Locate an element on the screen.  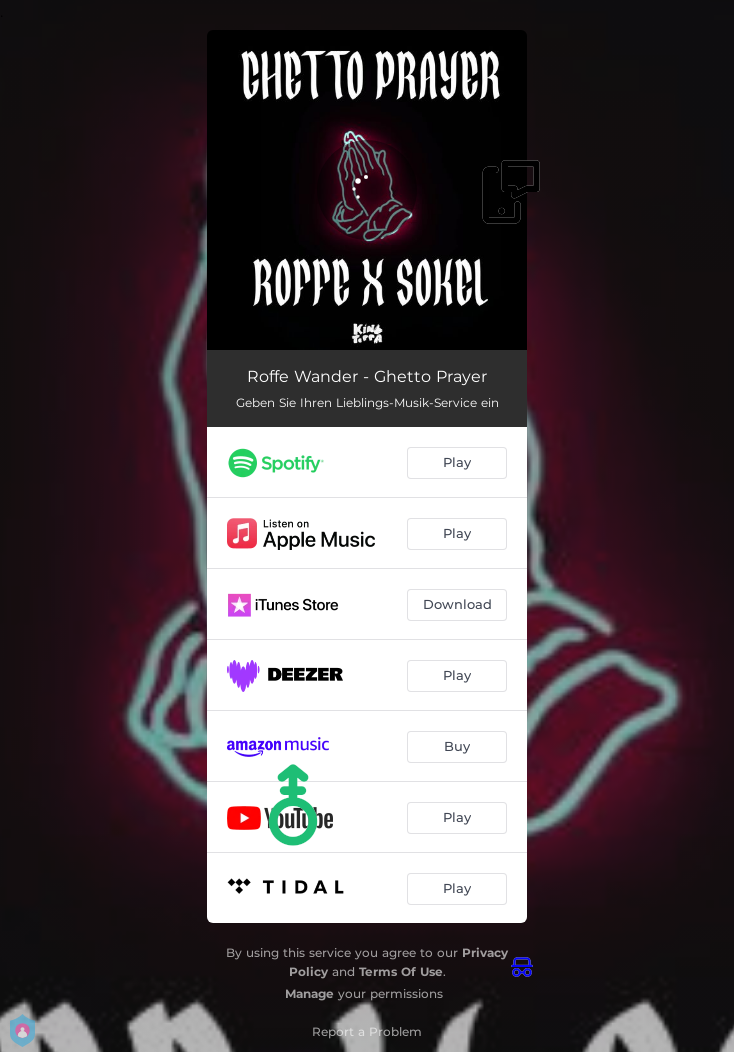
enable incognito or private browsing mode is located at coordinates (522, 967).